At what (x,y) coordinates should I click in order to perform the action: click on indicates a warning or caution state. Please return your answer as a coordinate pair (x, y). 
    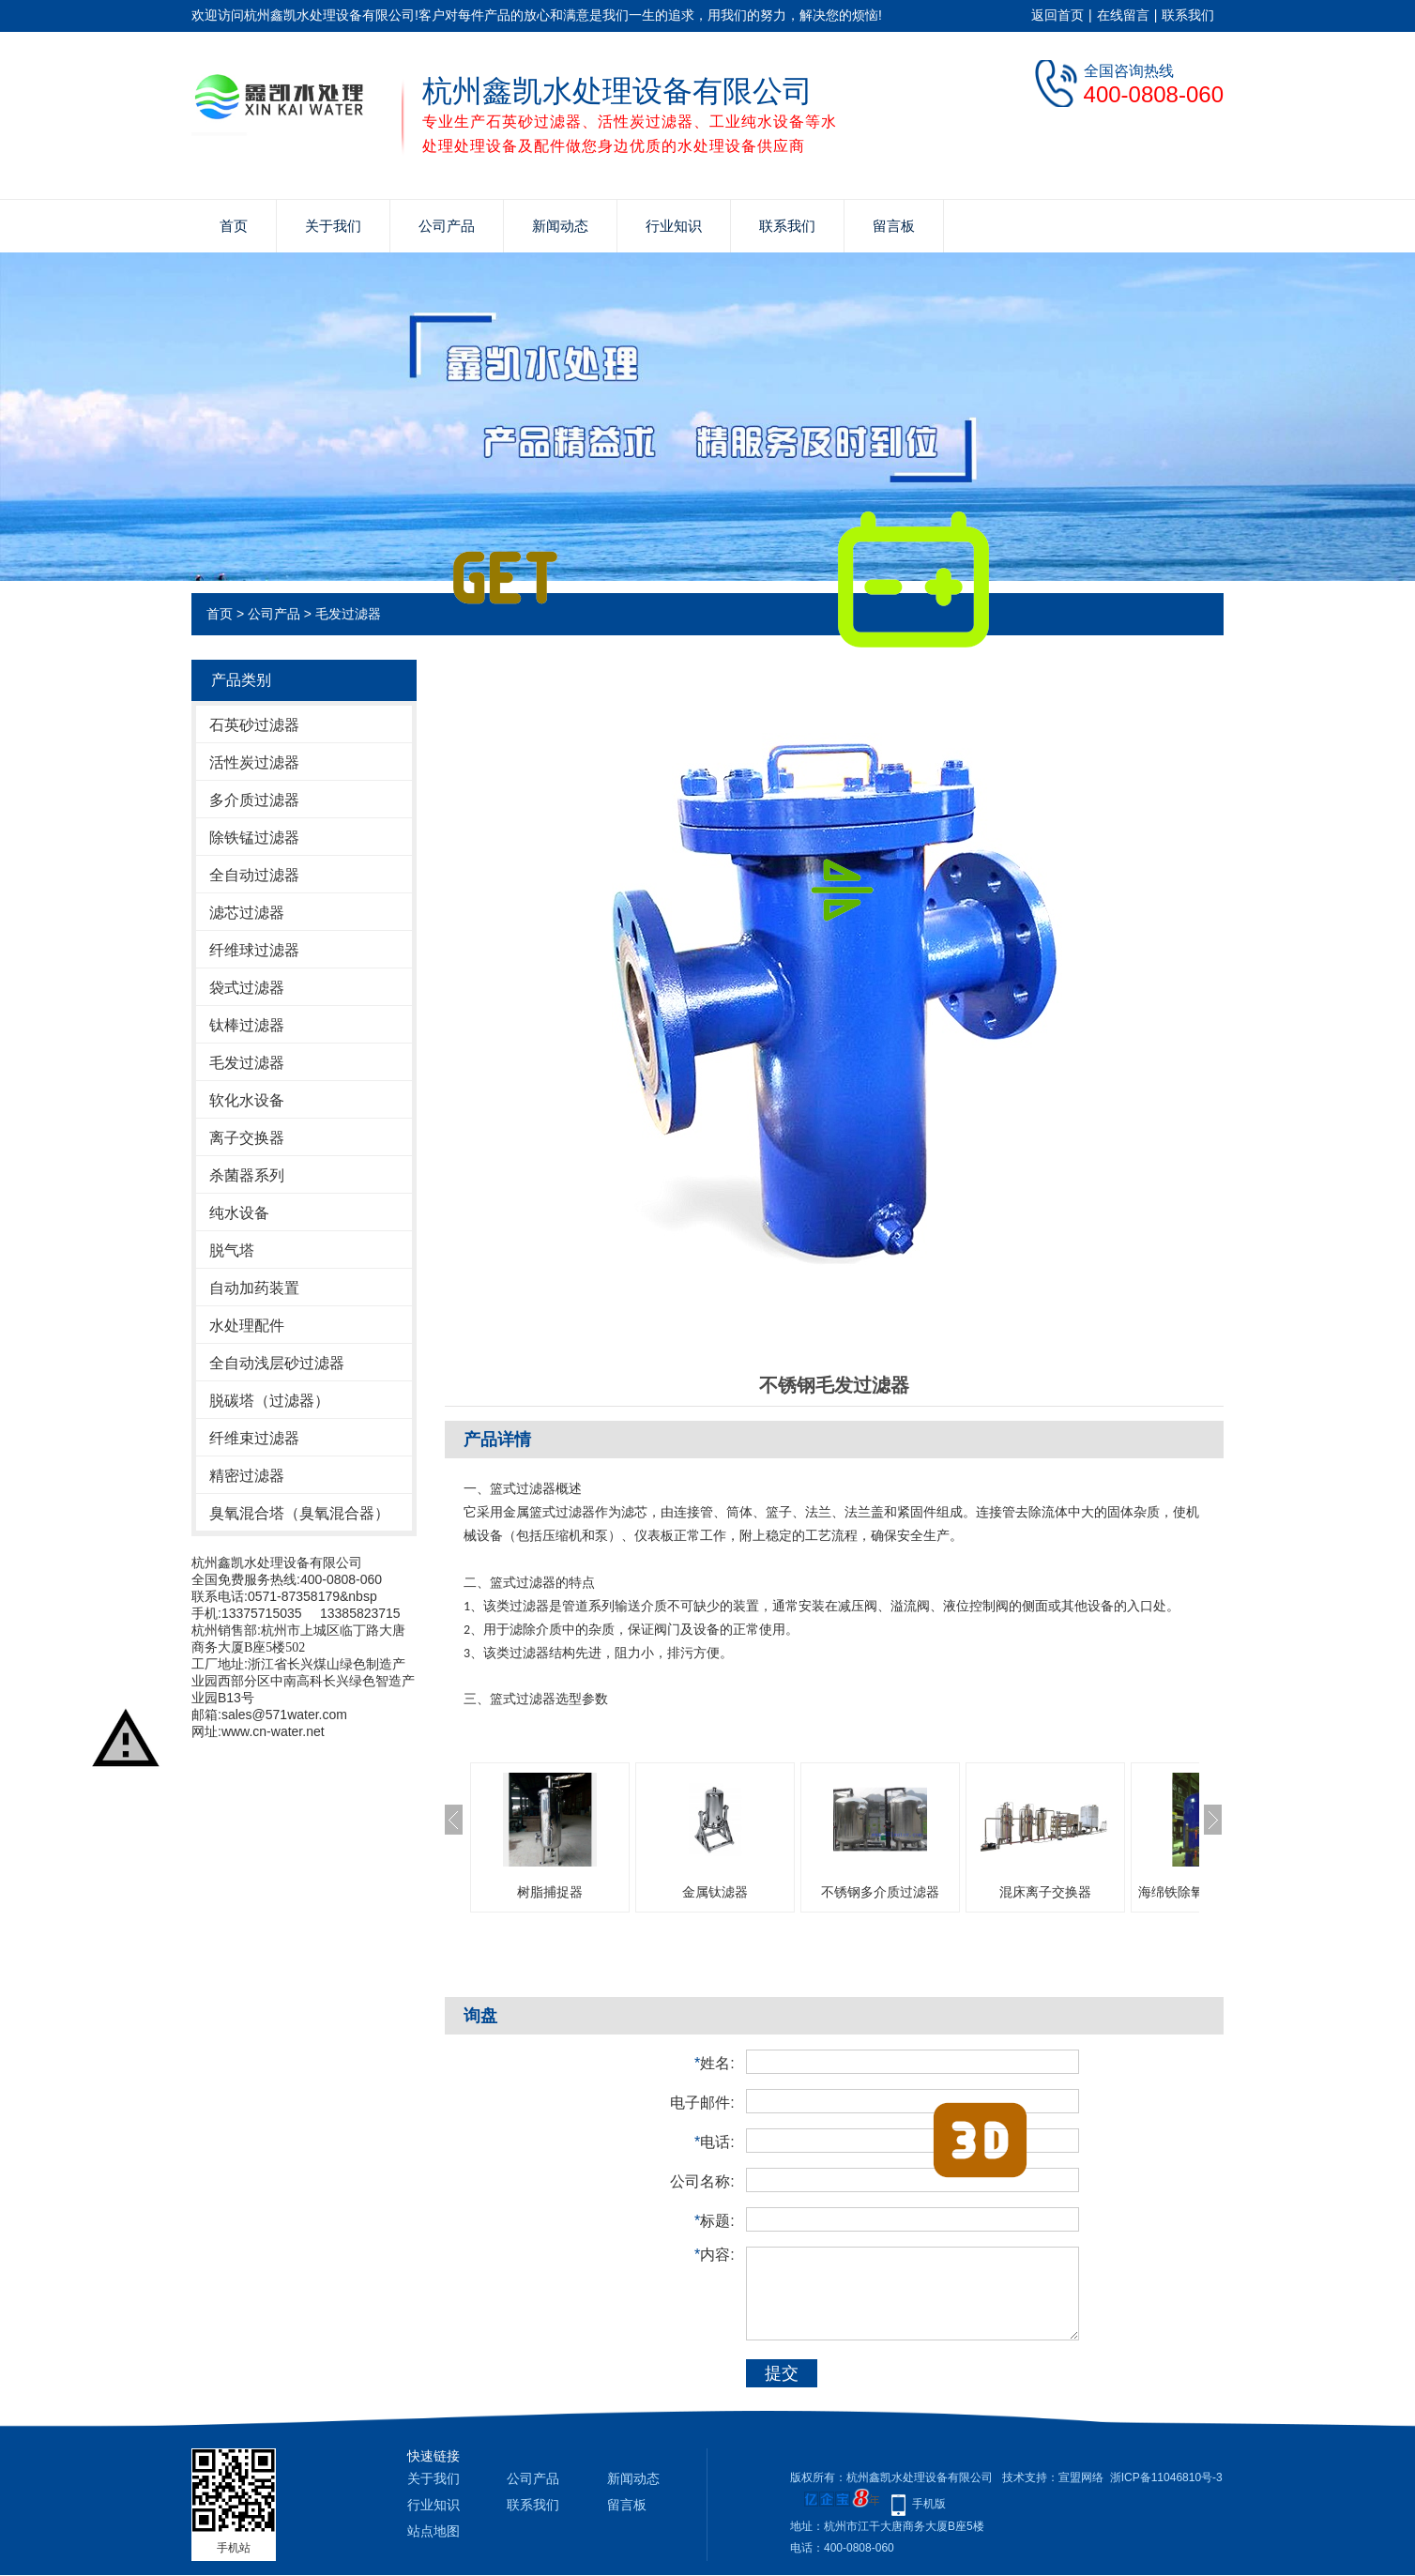
    Looking at the image, I should click on (126, 1739).